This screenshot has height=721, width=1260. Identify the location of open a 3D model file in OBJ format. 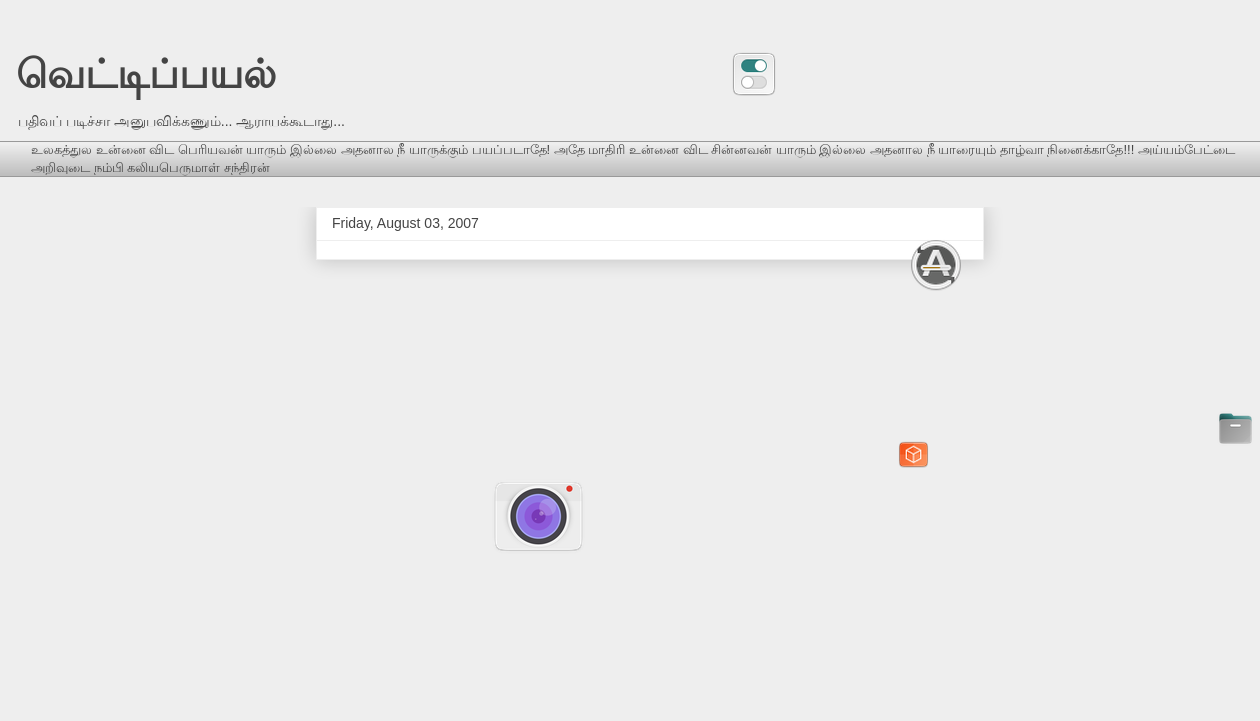
(913, 453).